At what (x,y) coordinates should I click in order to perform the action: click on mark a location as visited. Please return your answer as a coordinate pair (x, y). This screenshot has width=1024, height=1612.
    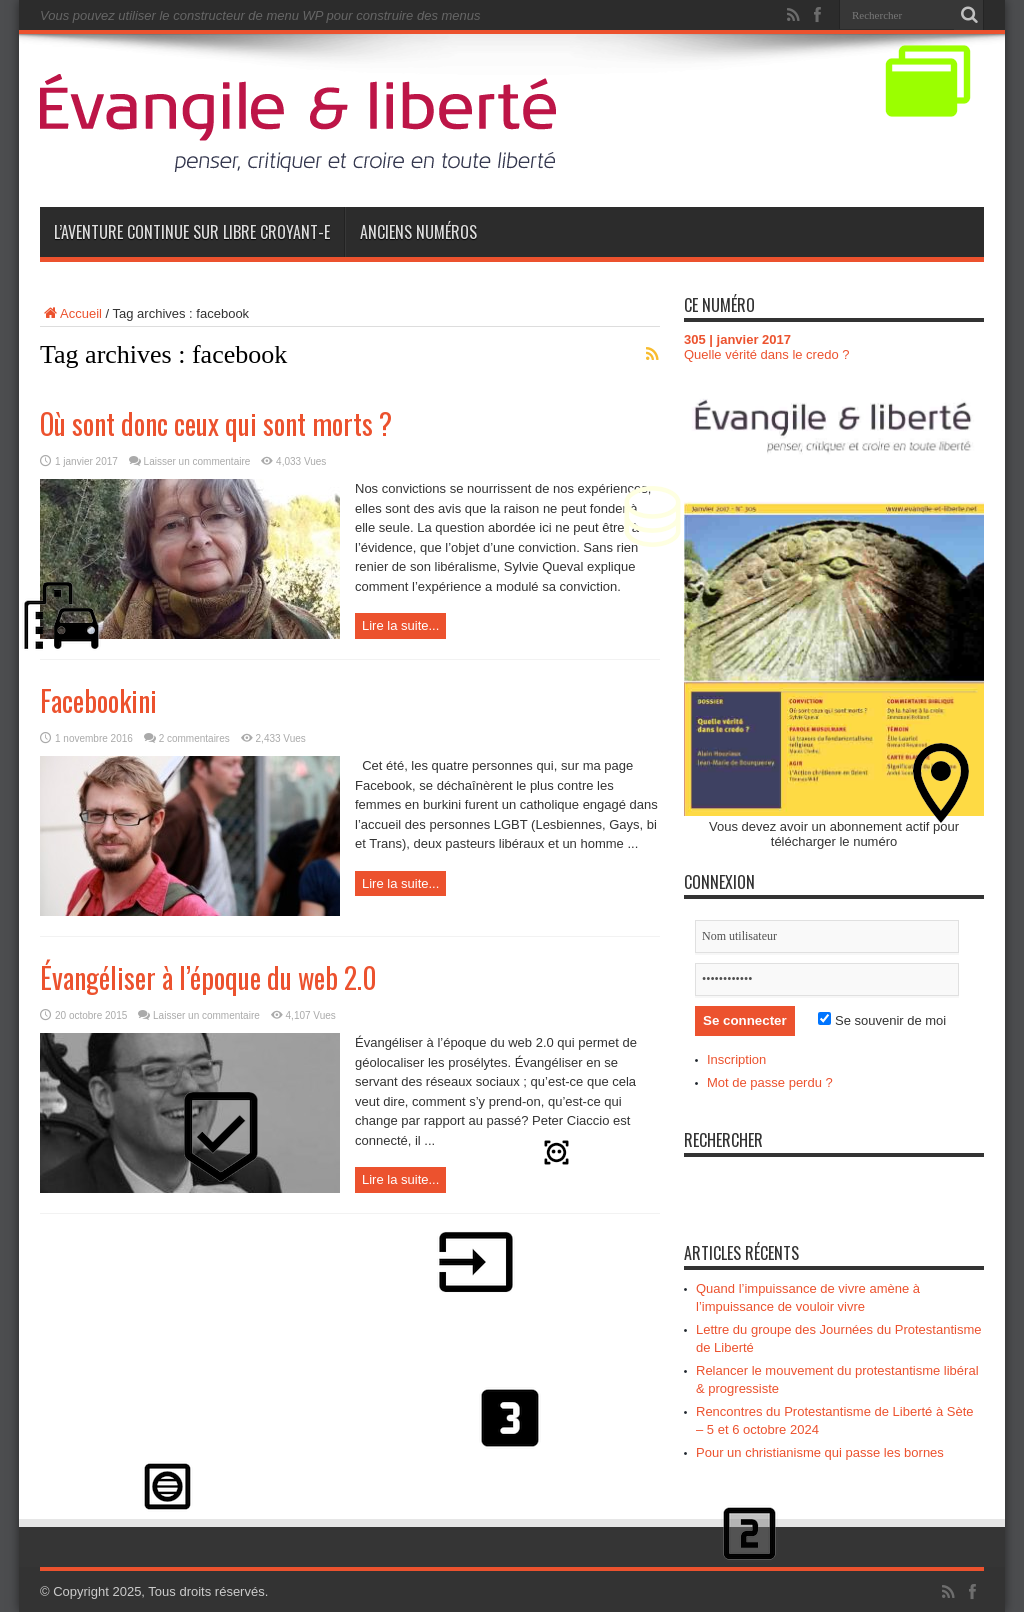
    Looking at the image, I should click on (221, 1137).